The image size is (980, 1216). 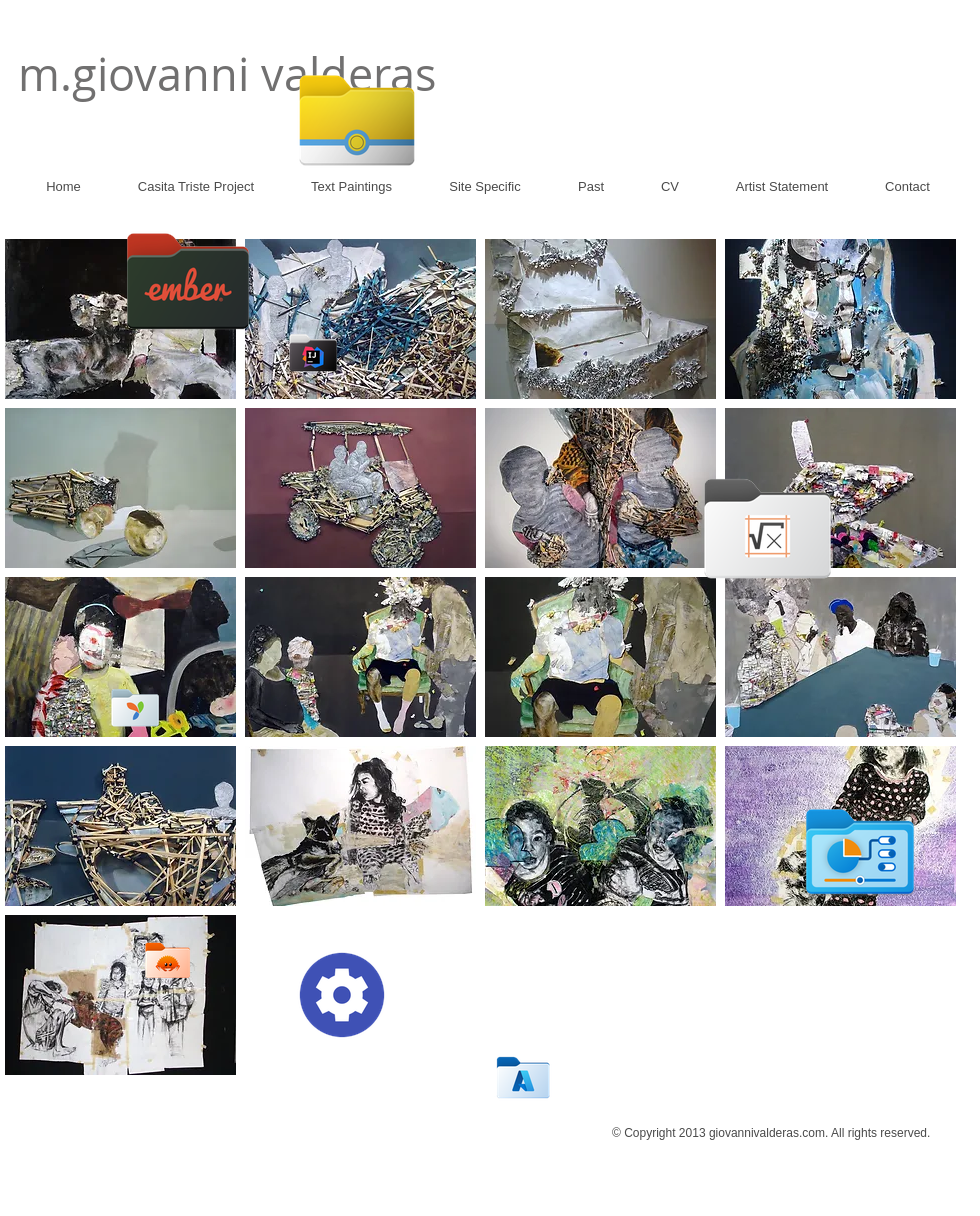 I want to click on open control panel settings folder, so click(x=859, y=854).